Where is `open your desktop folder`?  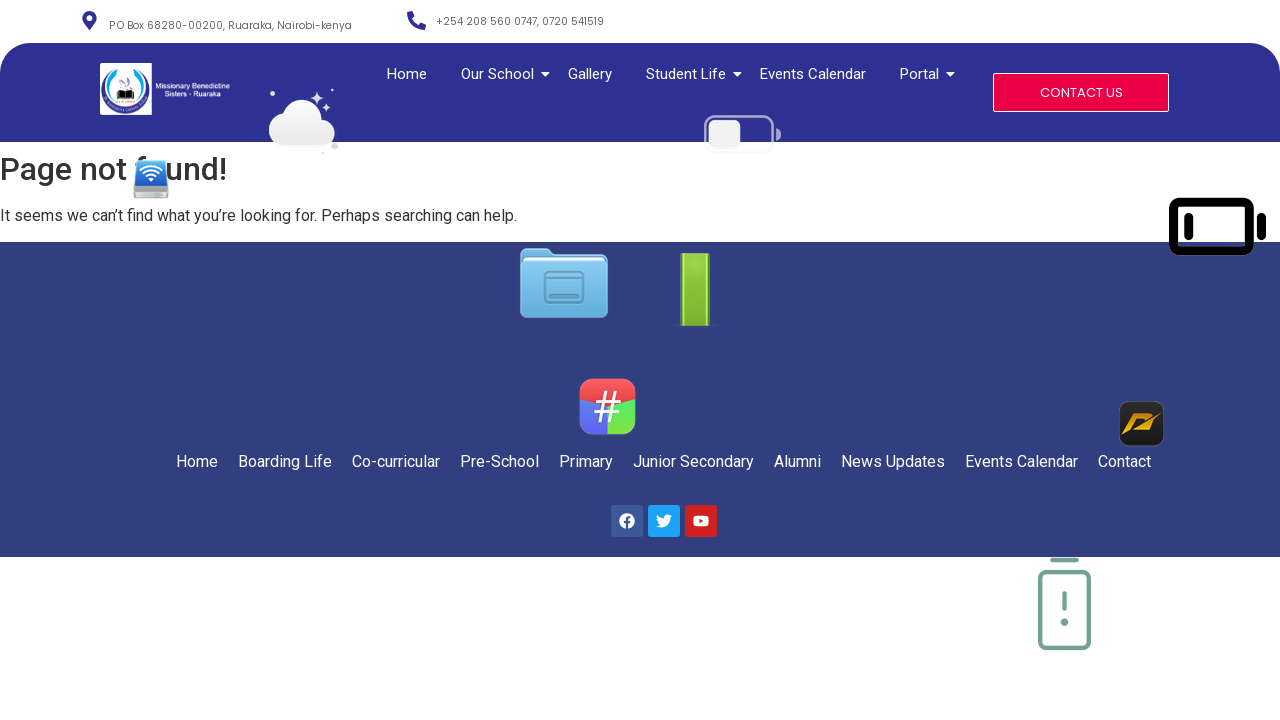
open your desktop folder is located at coordinates (564, 283).